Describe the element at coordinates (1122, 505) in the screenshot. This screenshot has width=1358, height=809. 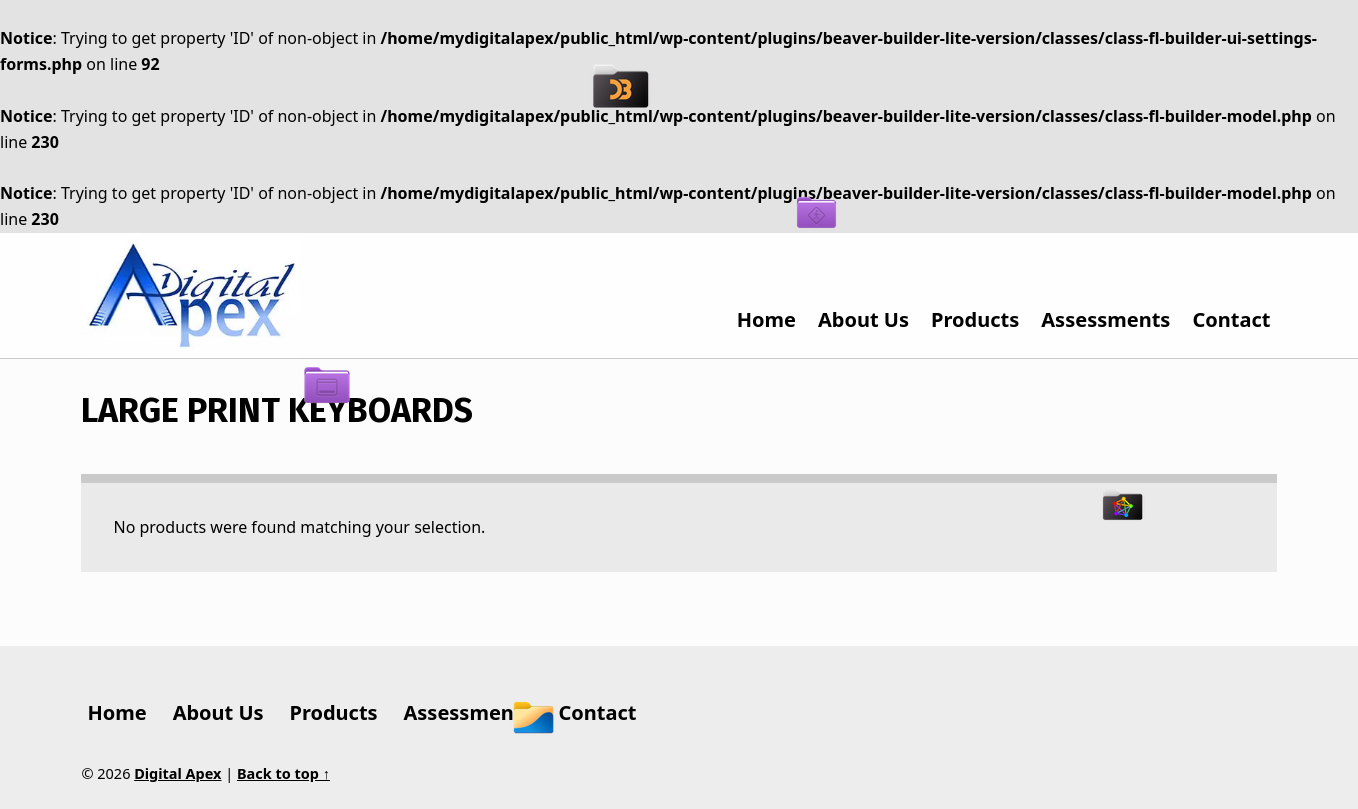
I see `open fediverse-related files and content` at that location.